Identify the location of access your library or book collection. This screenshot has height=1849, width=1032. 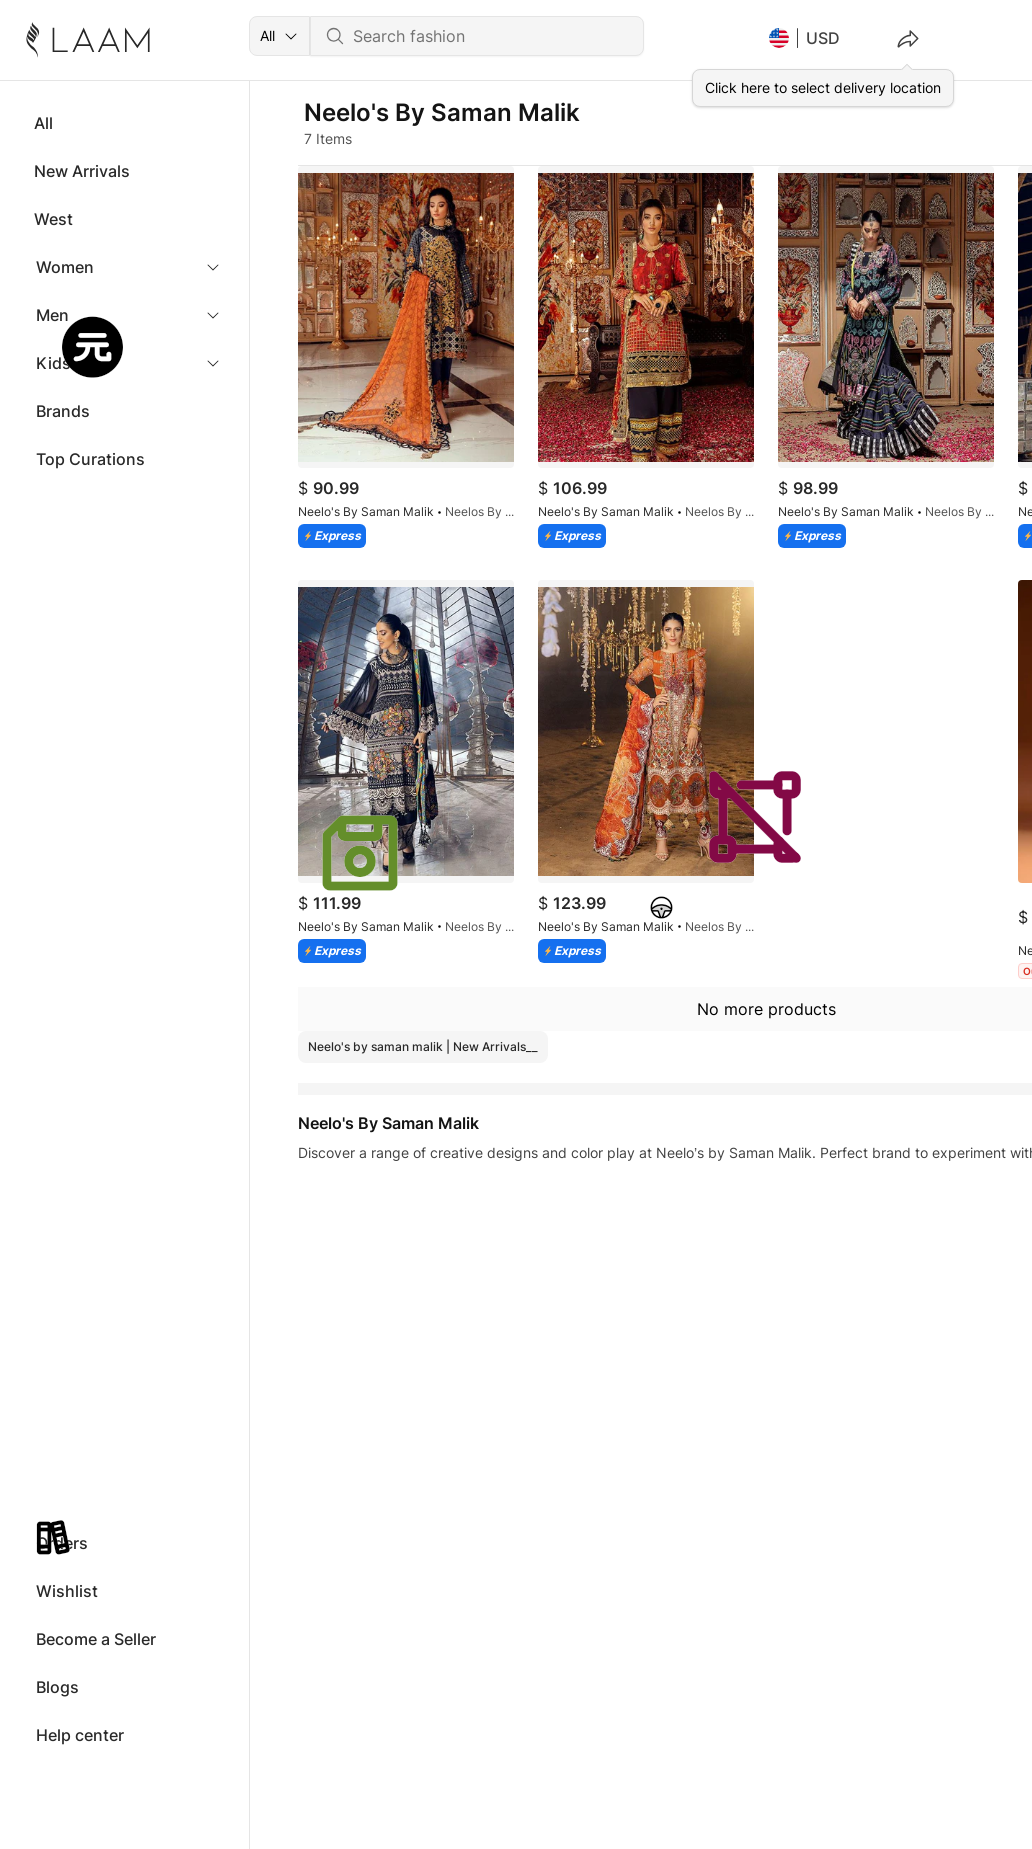
(52, 1538).